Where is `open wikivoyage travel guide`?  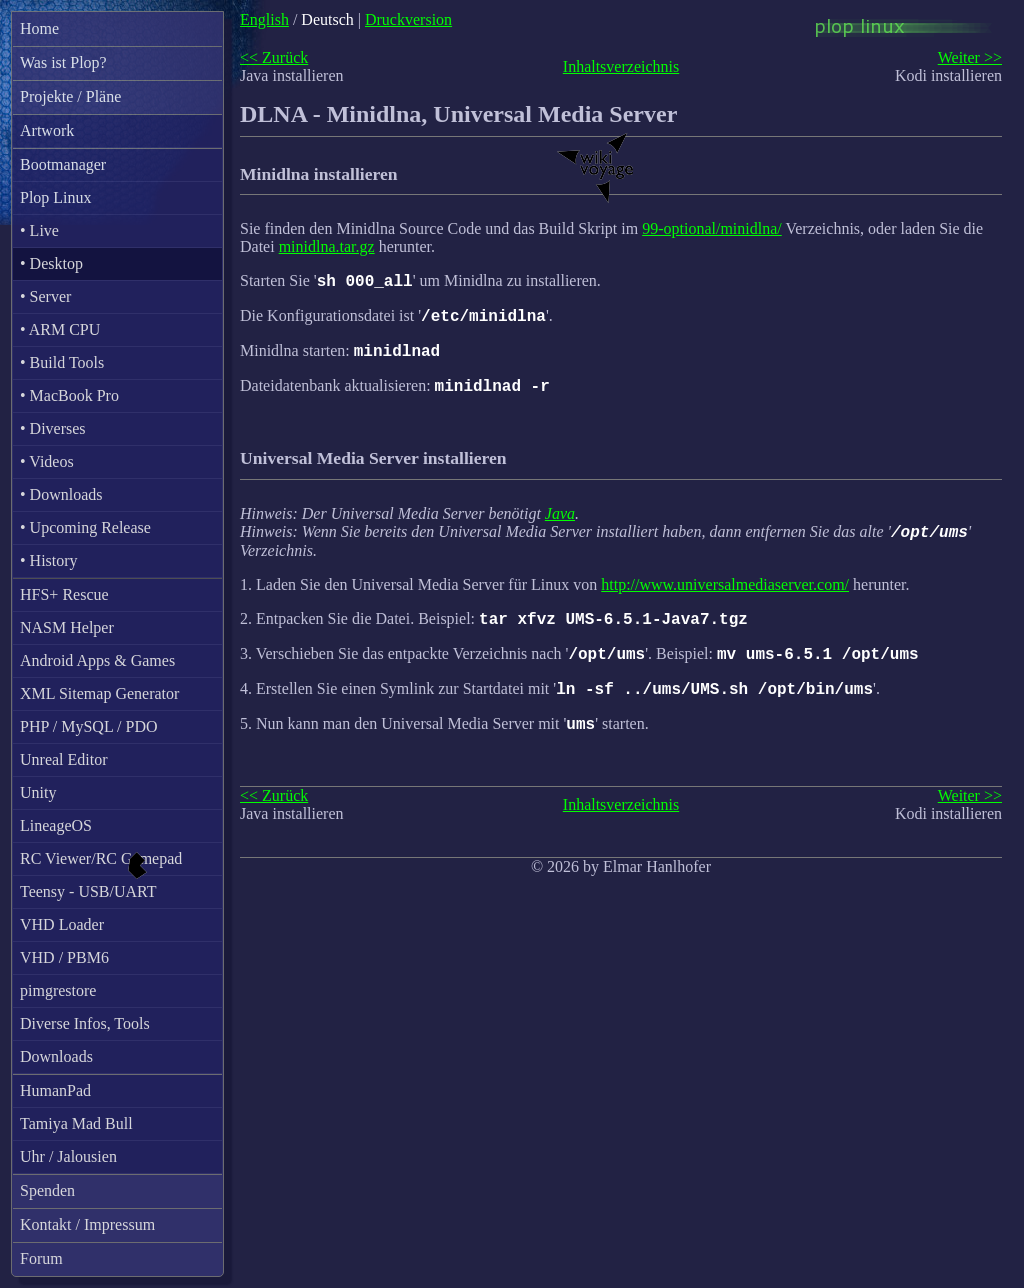
open wikivoyage travel guide is located at coordinates (595, 168).